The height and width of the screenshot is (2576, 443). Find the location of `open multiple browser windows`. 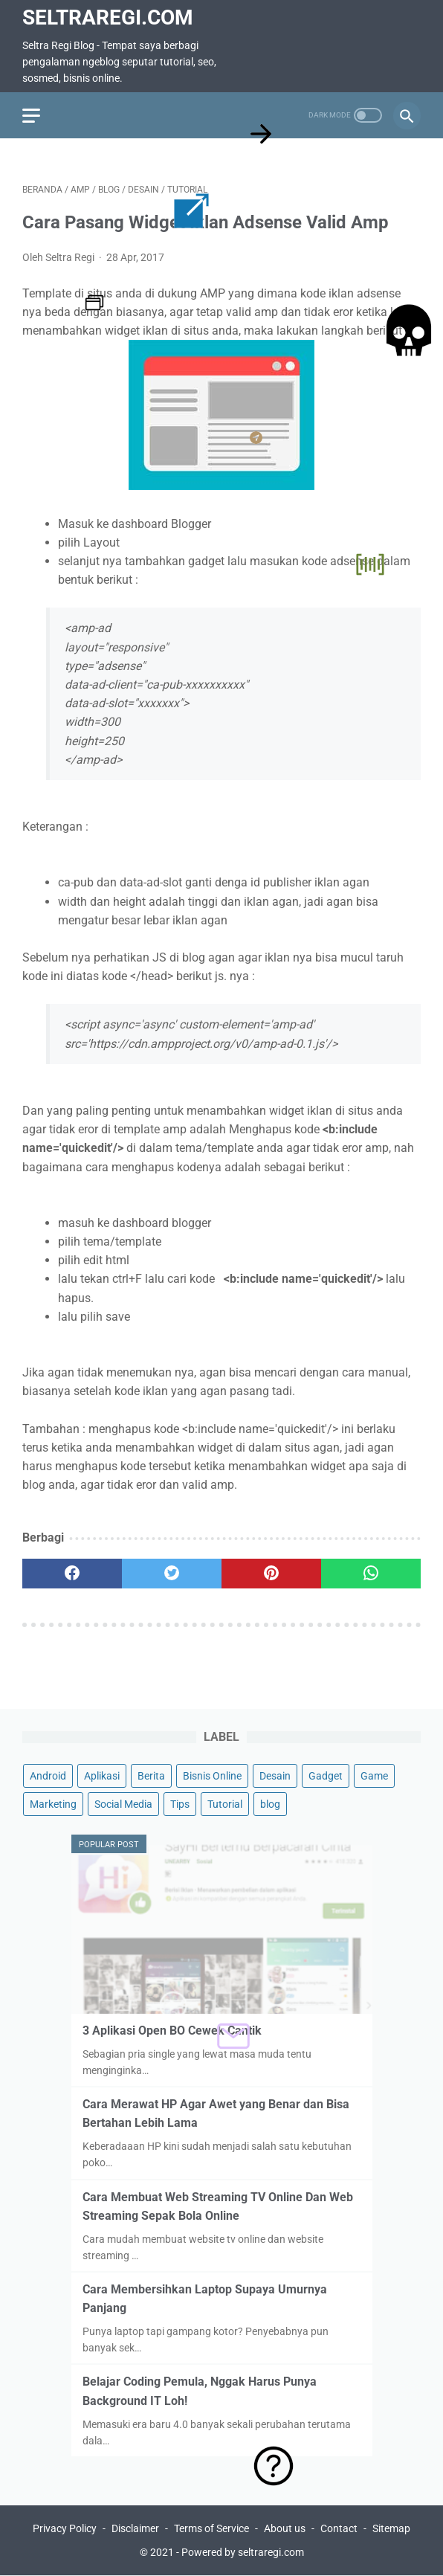

open multiple browser windows is located at coordinates (94, 303).